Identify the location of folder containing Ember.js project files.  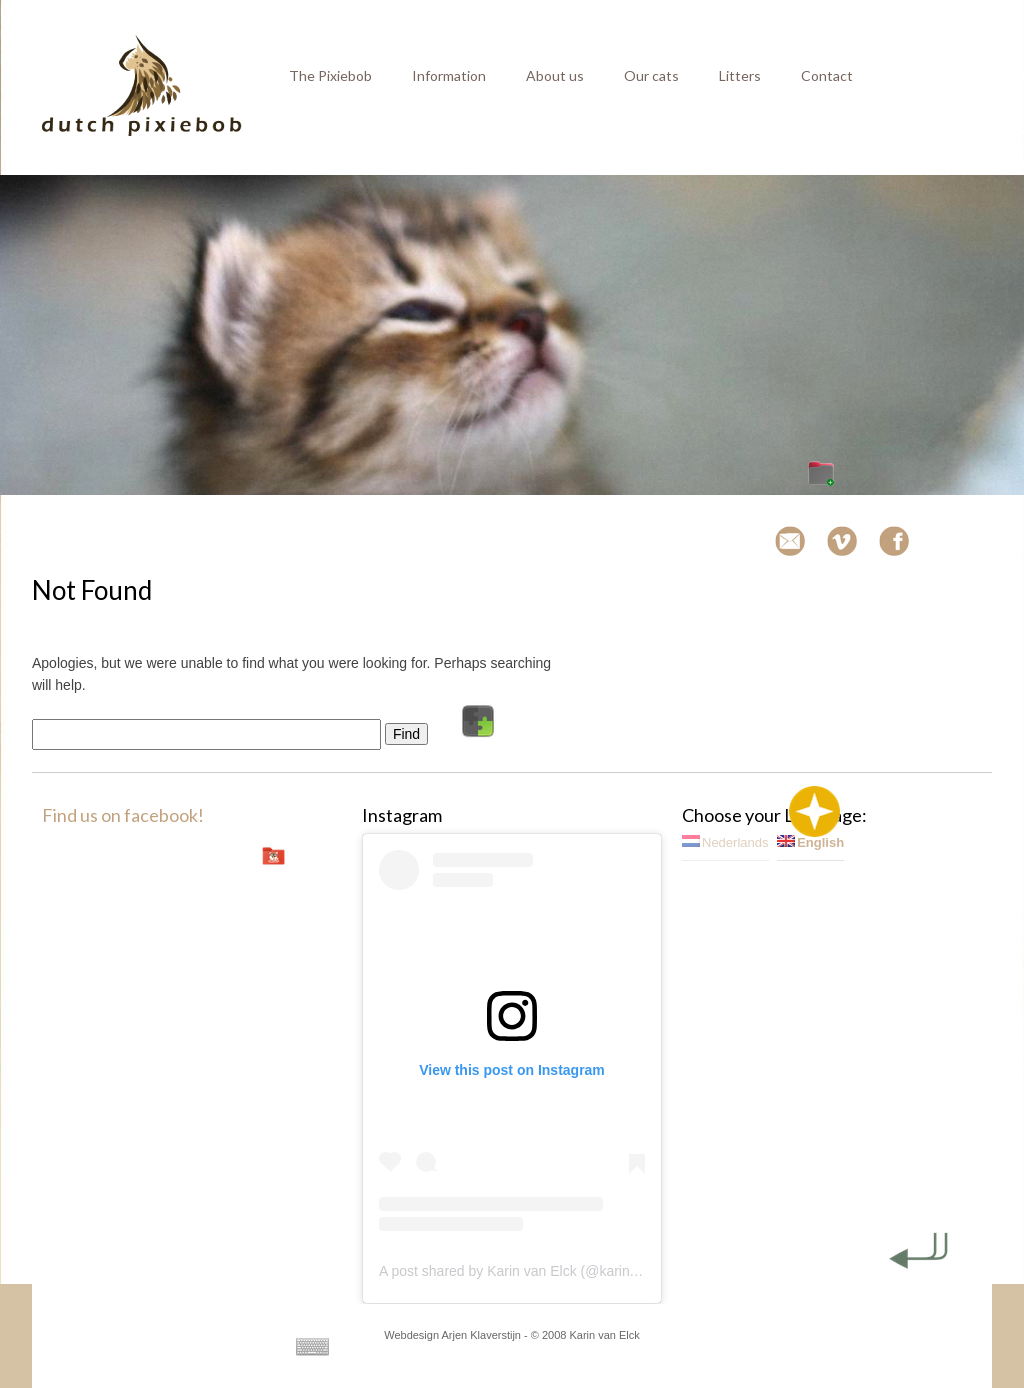
(273, 856).